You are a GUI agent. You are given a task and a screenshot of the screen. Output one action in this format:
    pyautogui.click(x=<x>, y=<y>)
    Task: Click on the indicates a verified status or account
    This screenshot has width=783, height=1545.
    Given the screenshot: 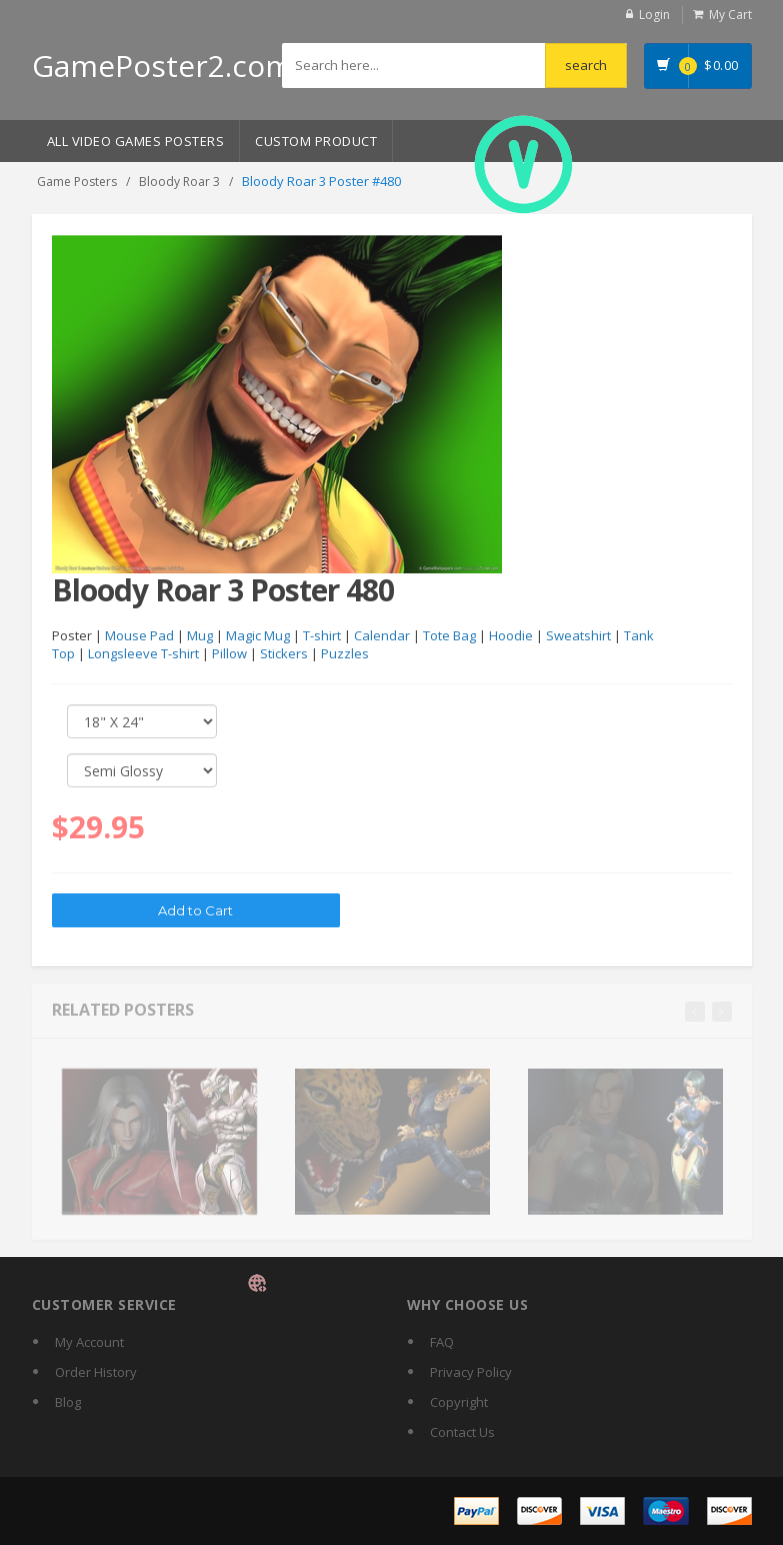 What is the action you would take?
    pyautogui.click(x=523, y=164)
    